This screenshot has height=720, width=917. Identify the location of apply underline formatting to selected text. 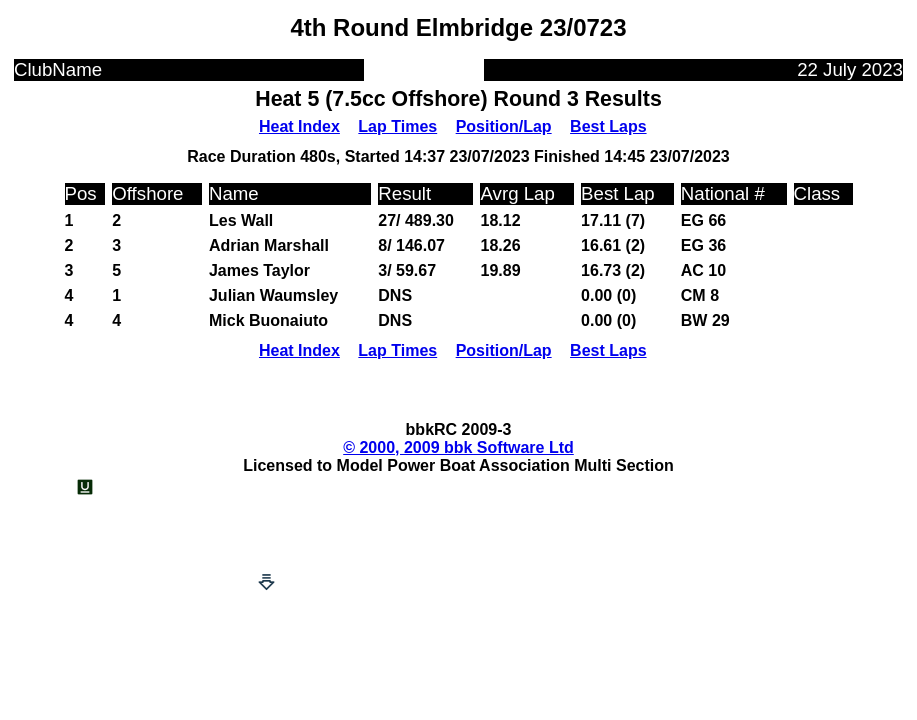
(85, 487).